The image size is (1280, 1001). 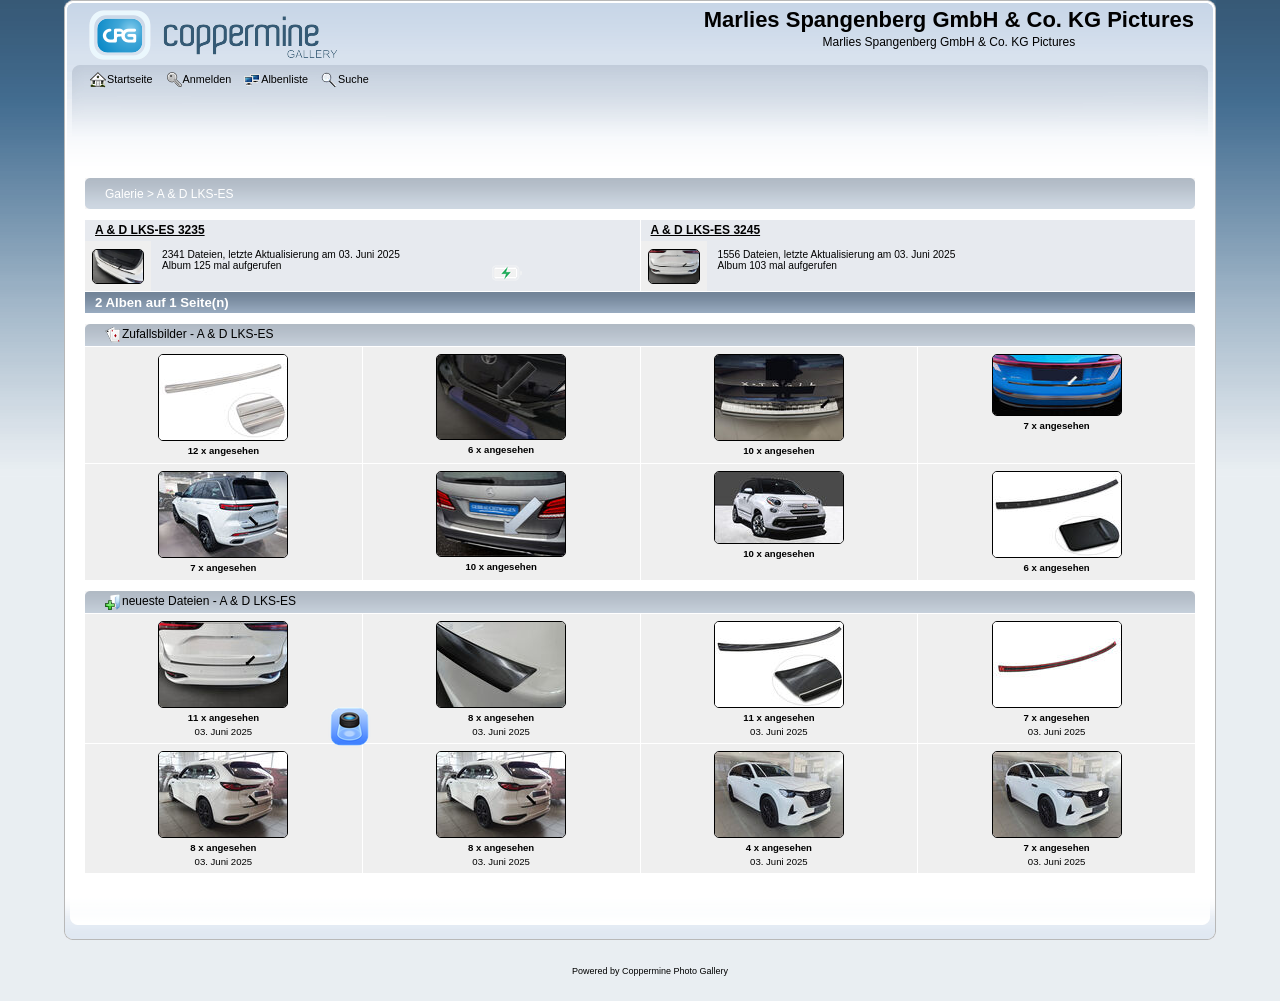 I want to click on battery fully charged and connected to power, so click(x=507, y=273).